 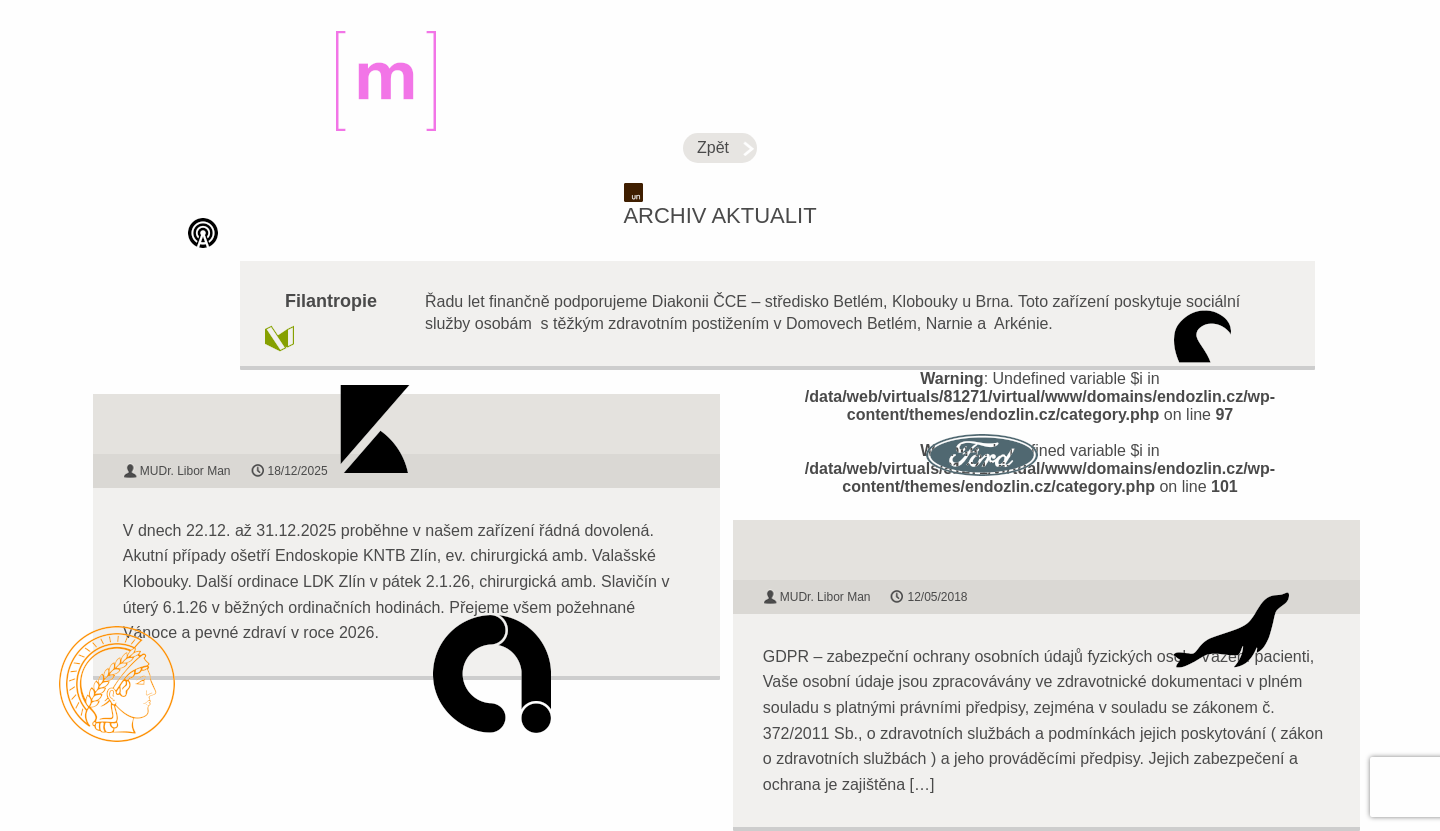 What do you see at coordinates (386, 81) in the screenshot?
I see `open matrix messaging app` at bounding box center [386, 81].